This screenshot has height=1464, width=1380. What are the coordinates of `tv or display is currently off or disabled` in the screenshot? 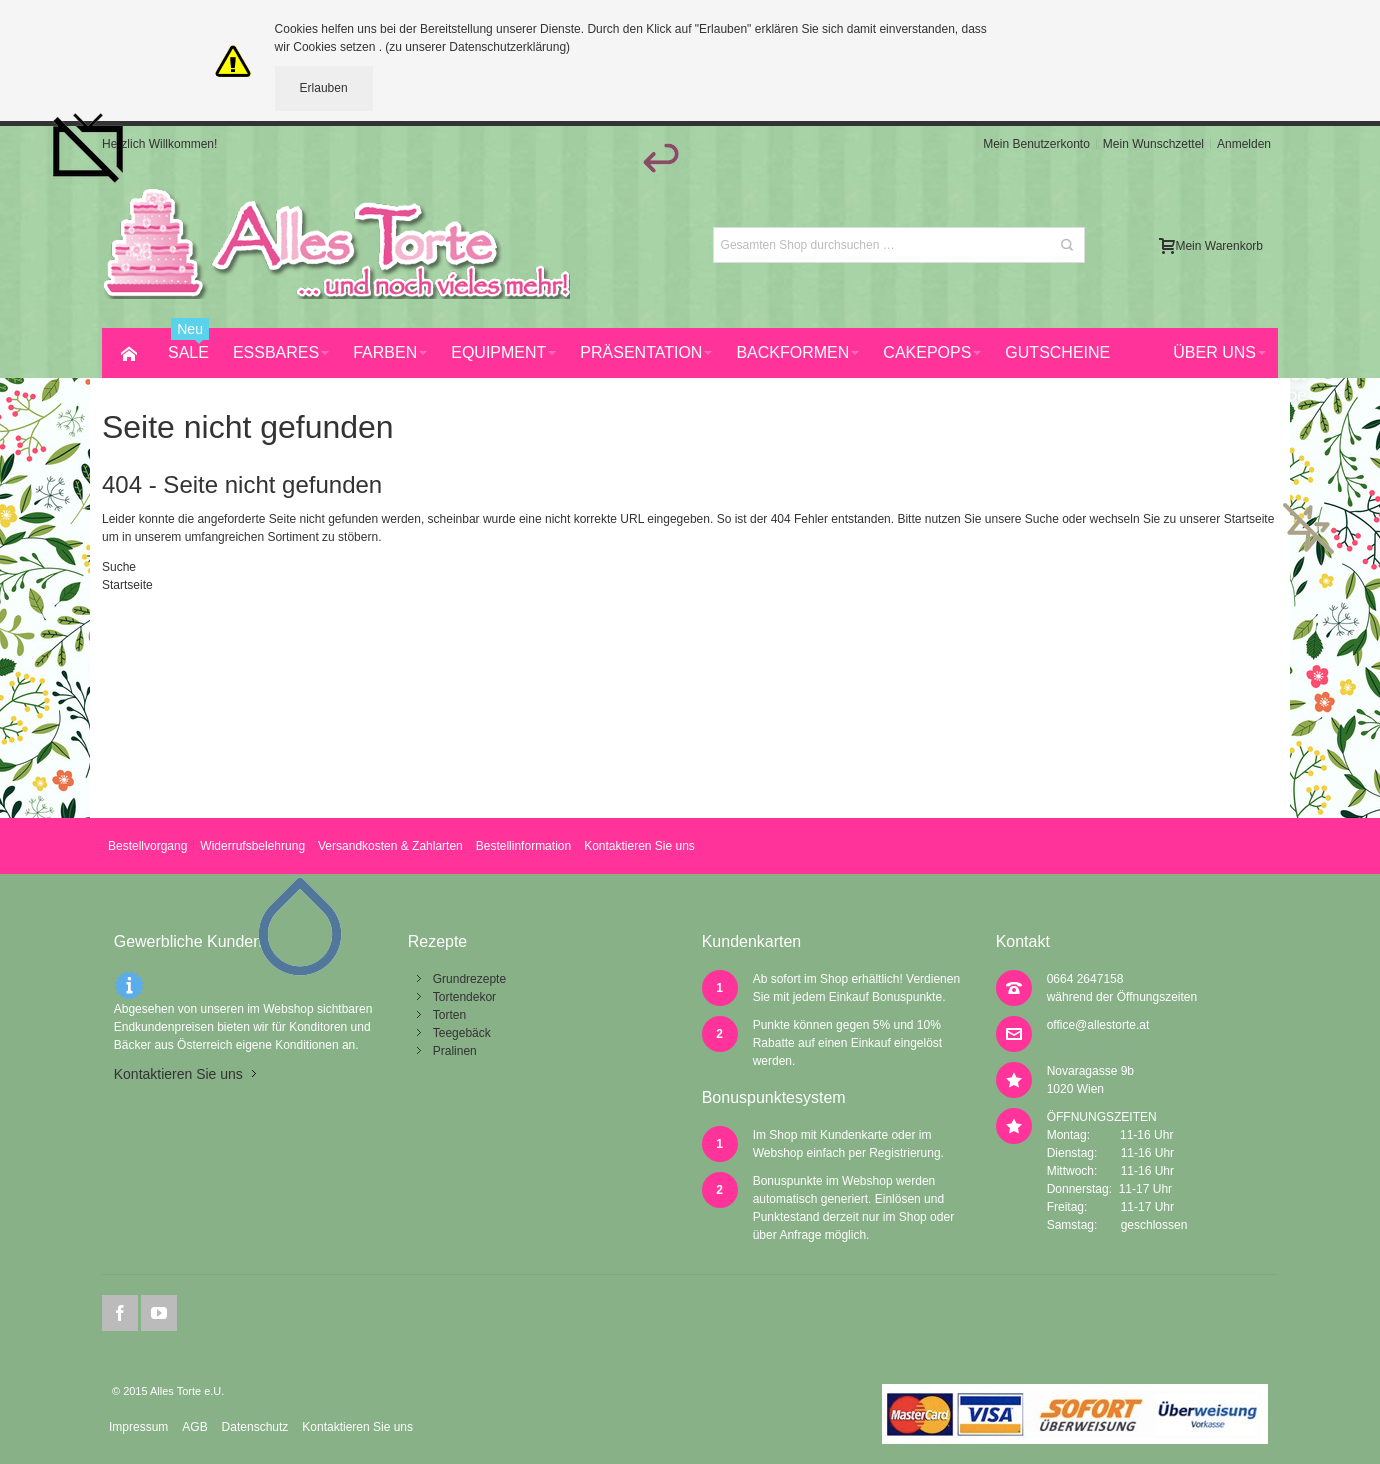 It's located at (88, 148).